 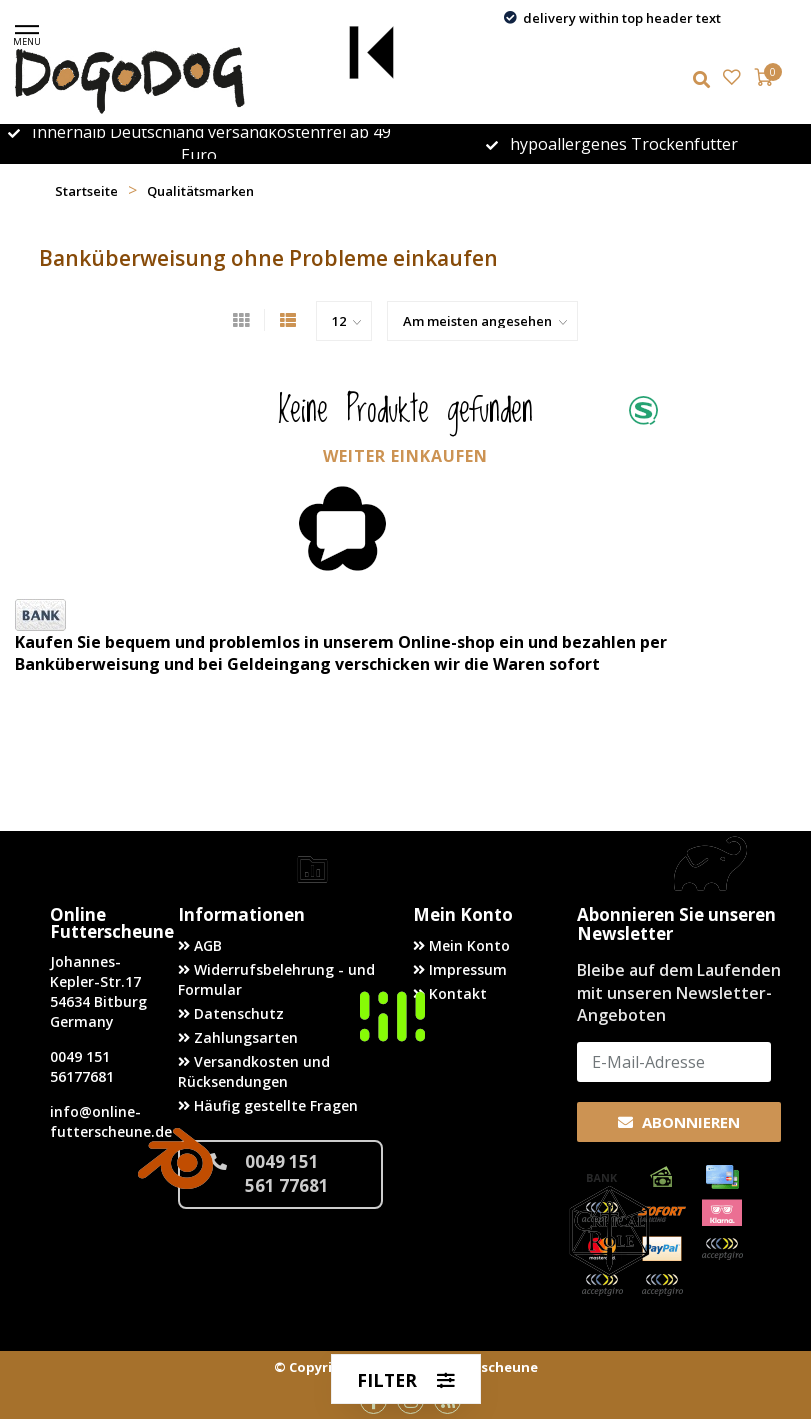 What do you see at coordinates (371, 52) in the screenshot?
I see `skip to previous track` at bounding box center [371, 52].